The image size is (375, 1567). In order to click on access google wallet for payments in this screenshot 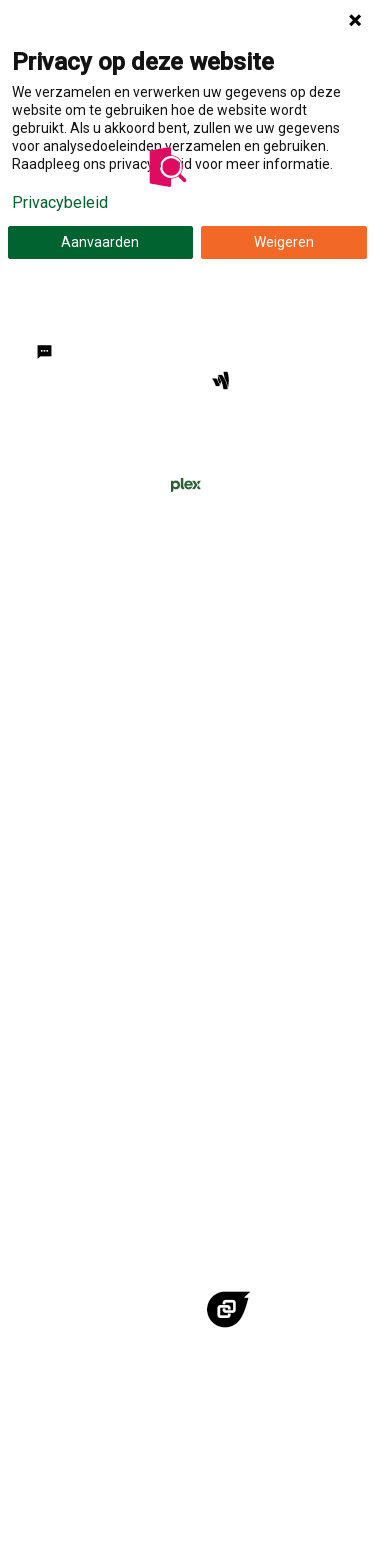, I will do `click(220, 380)`.